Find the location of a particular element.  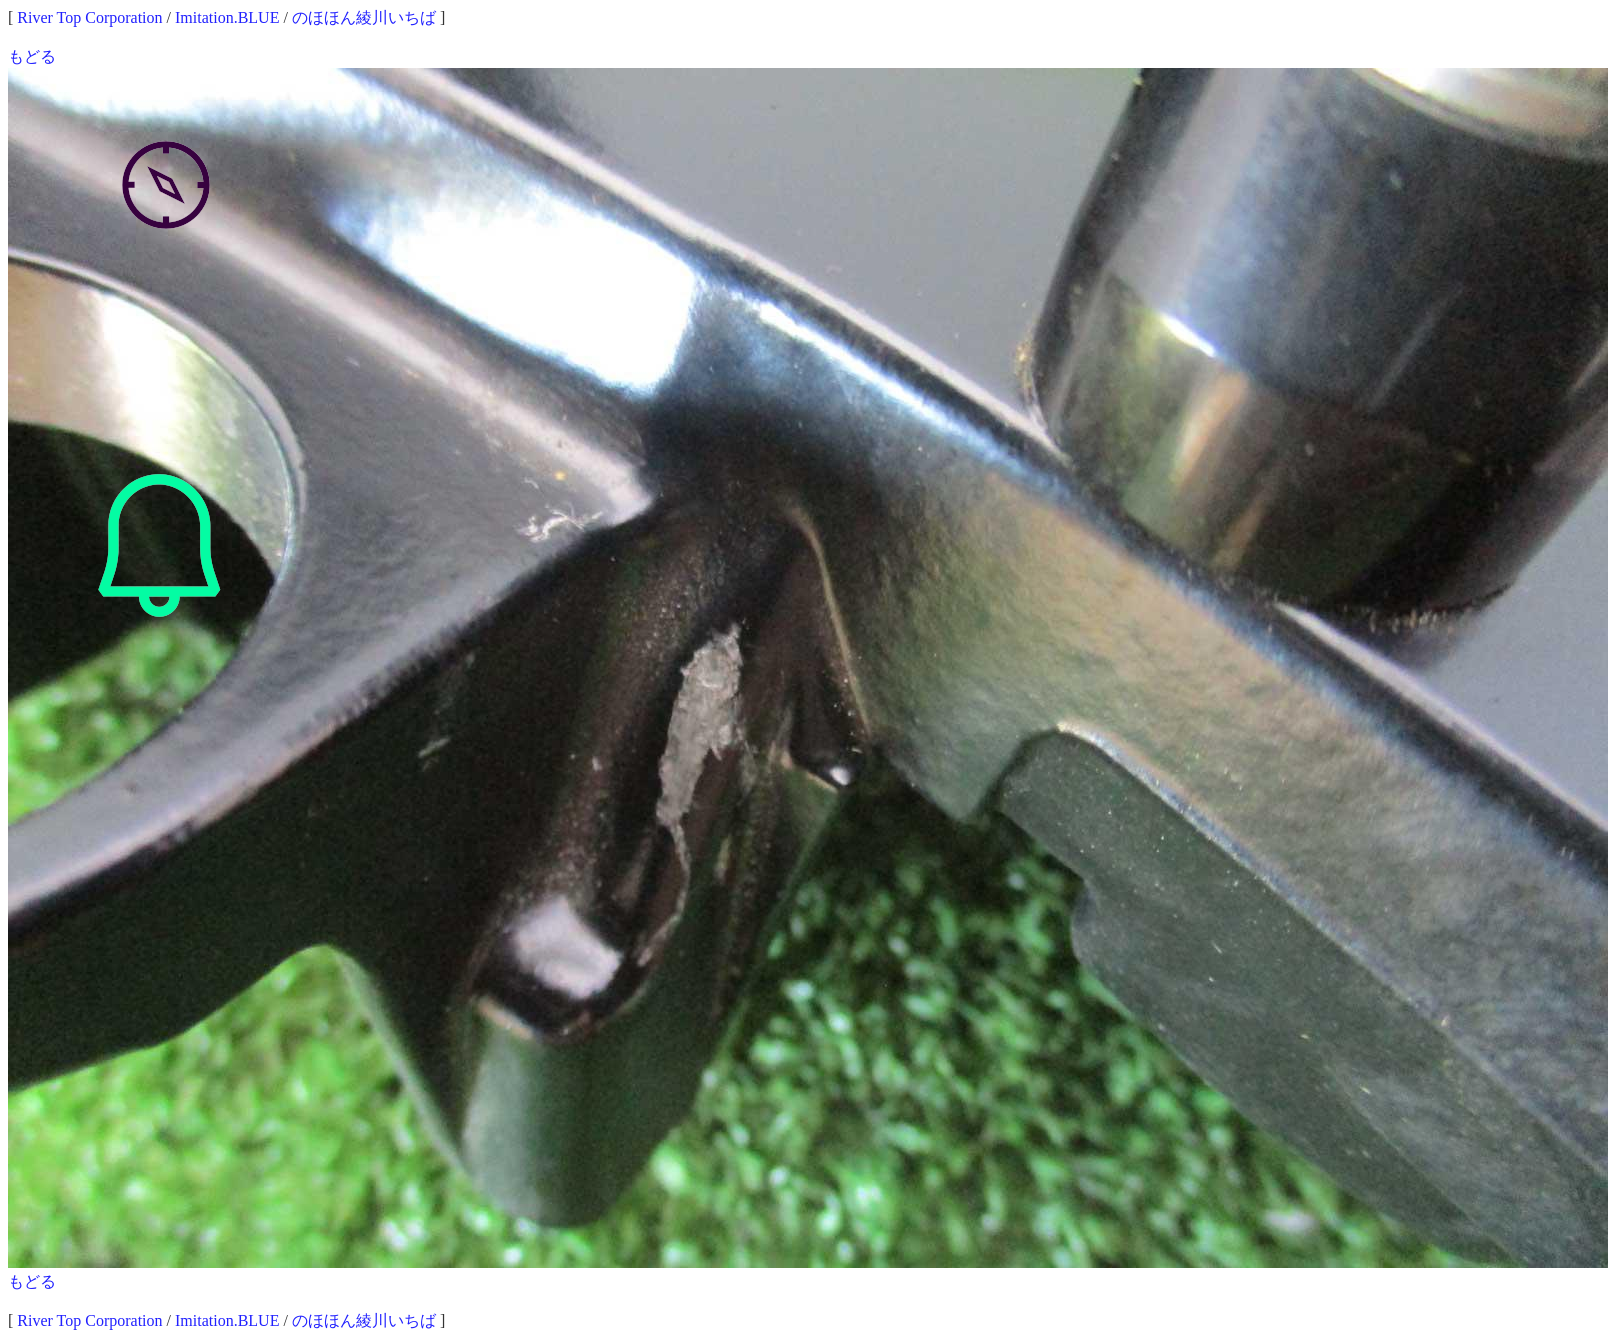

navigate to explore or discover features is located at coordinates (166, 185).